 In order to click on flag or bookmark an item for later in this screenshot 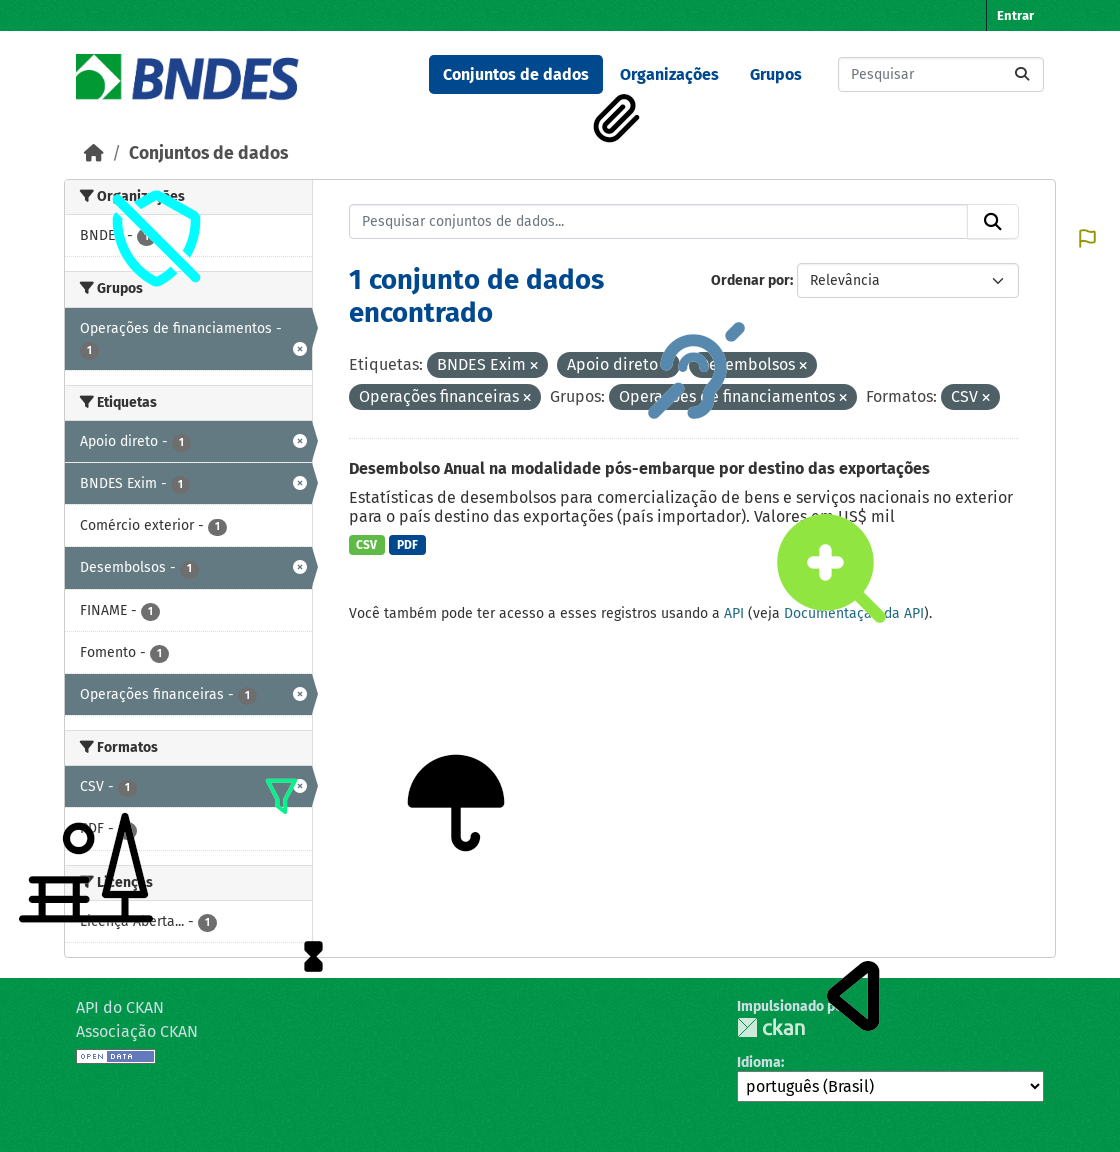, I will do `click(1087, 238)`.